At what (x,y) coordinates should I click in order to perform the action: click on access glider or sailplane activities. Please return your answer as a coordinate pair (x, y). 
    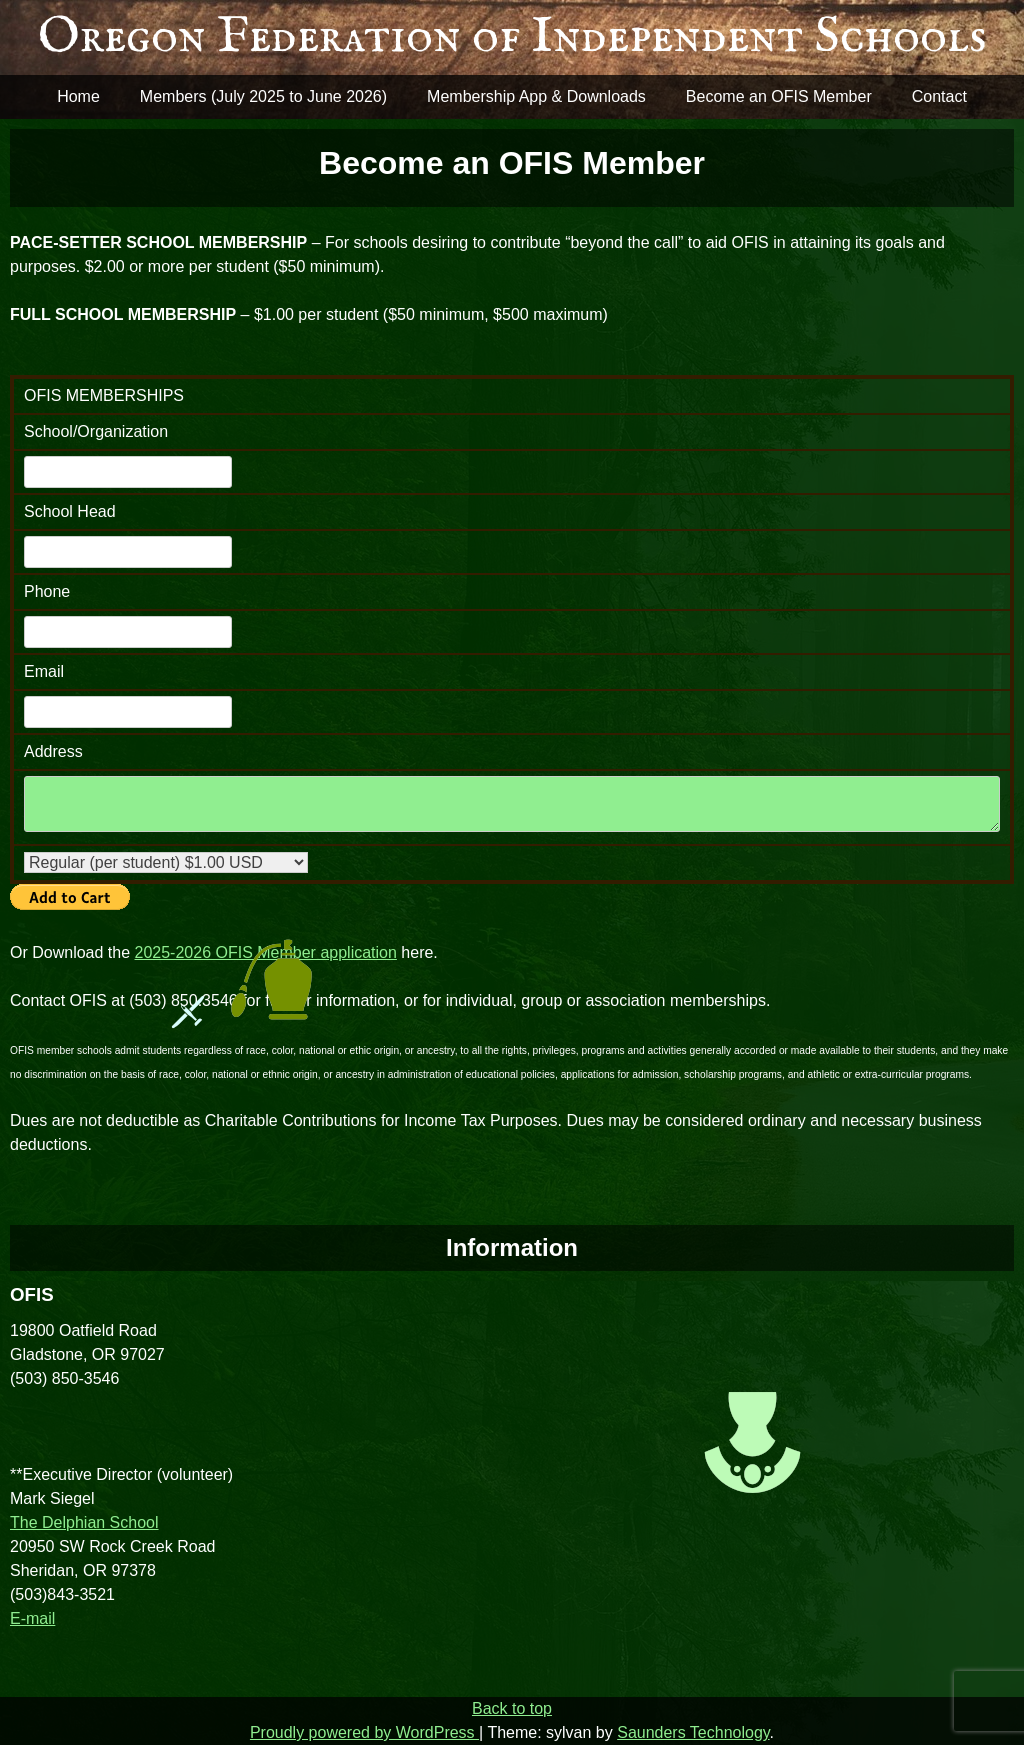
    Looking at the image, I should click on (188, 1012).